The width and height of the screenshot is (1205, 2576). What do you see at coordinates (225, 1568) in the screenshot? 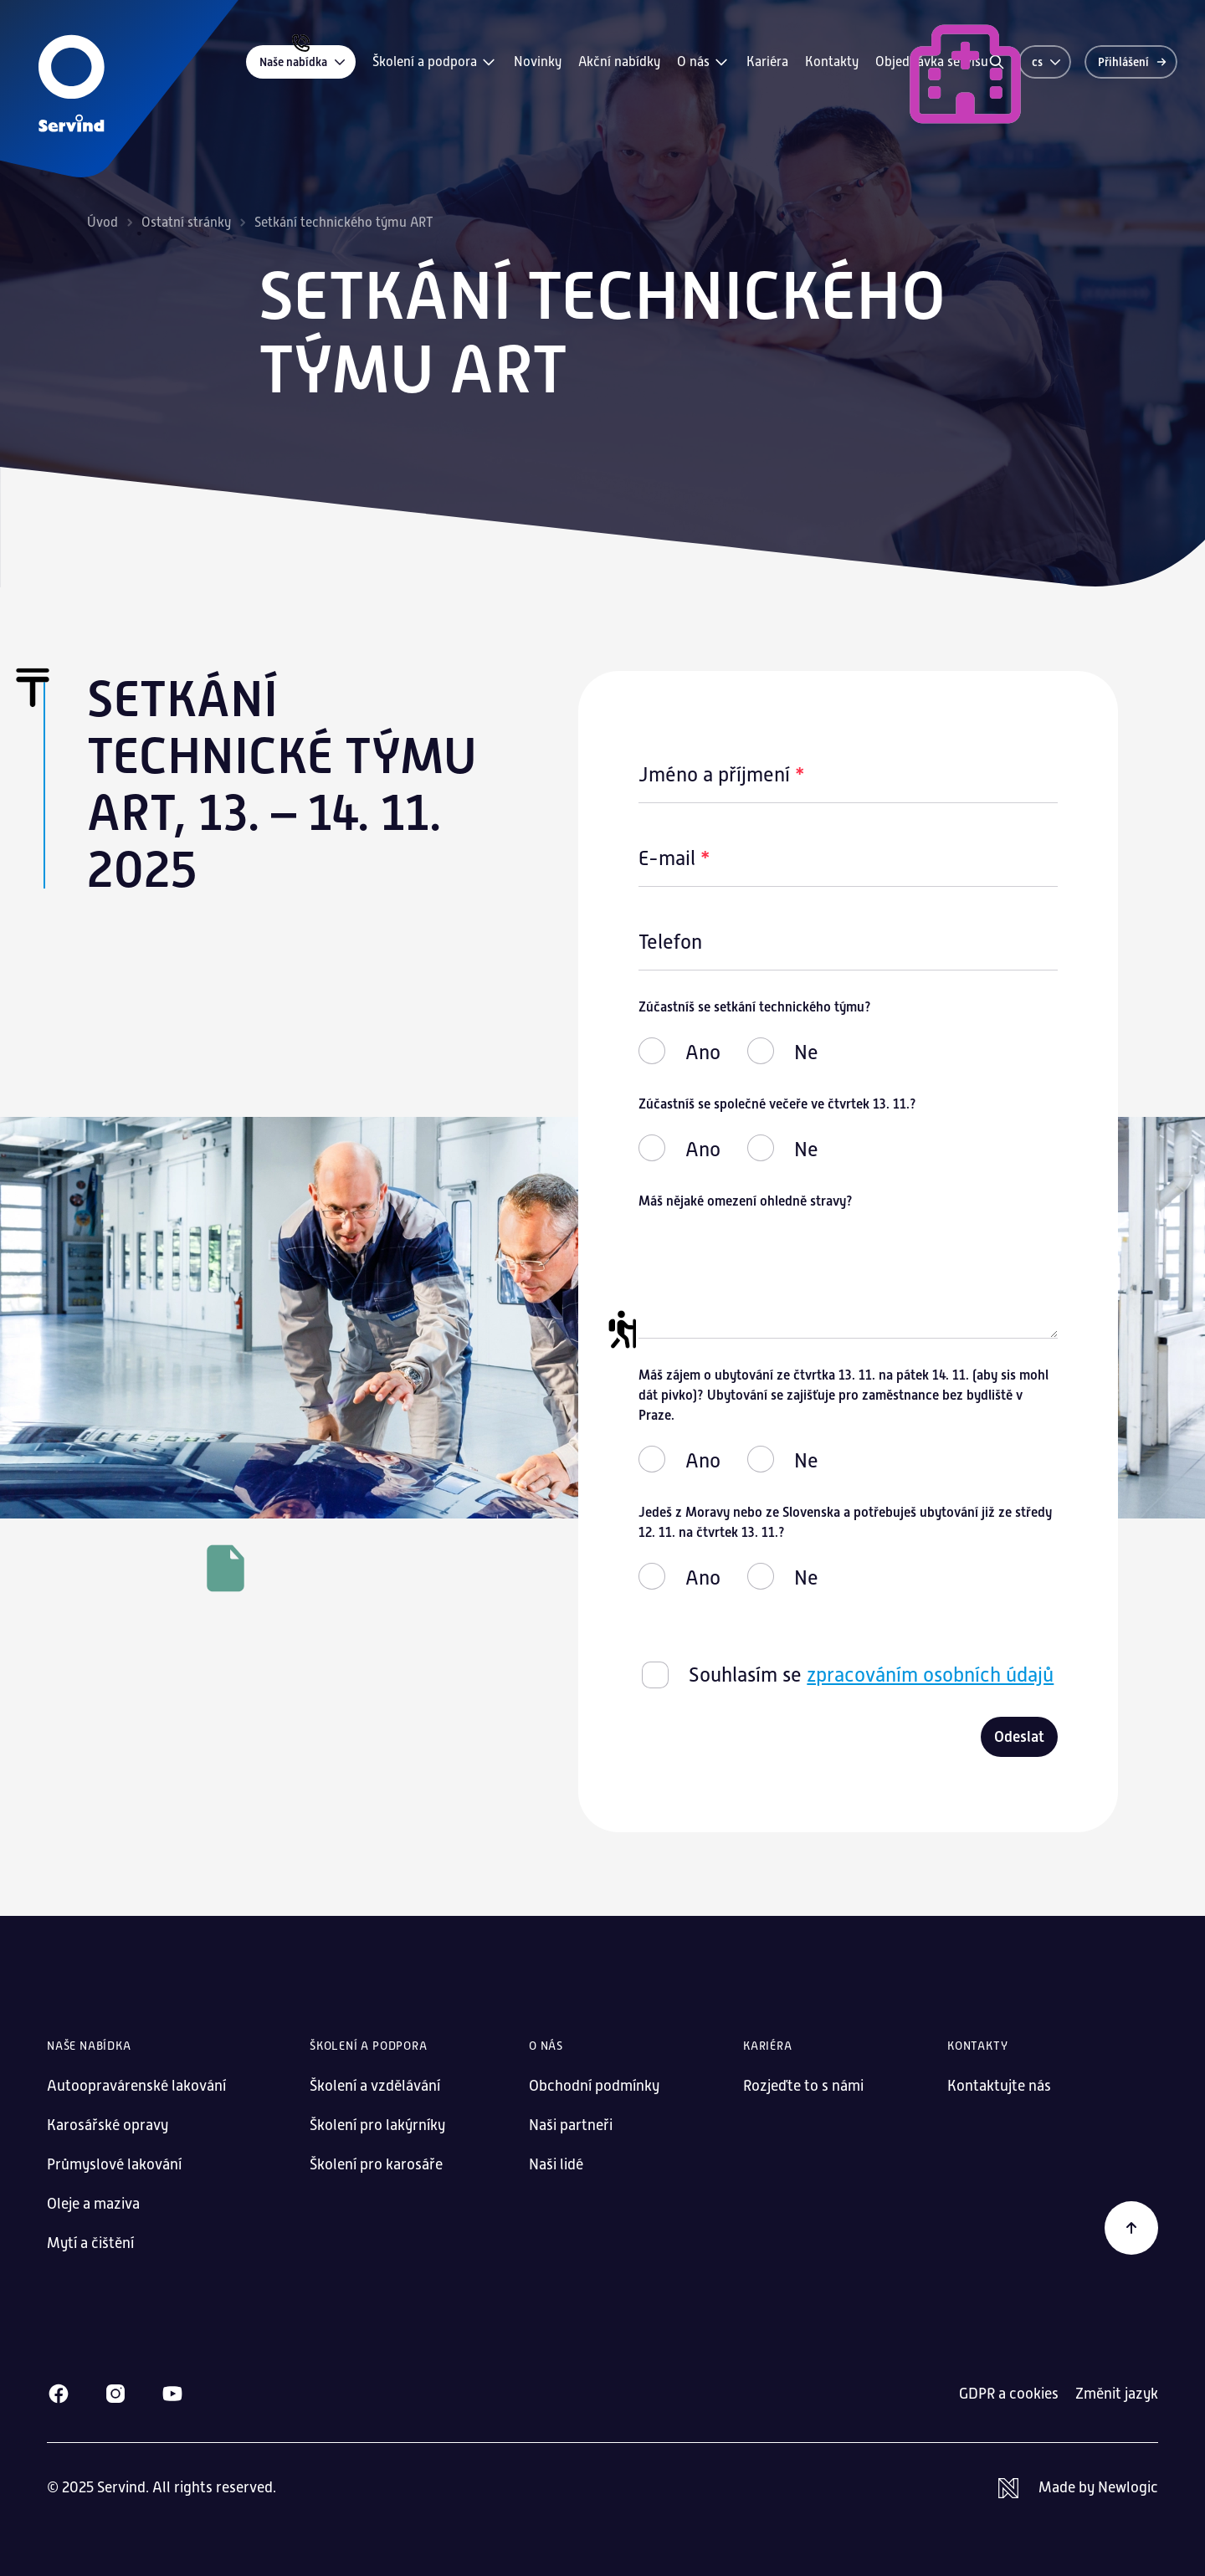
I see `view or open a file` at bounding box center [225, 1568].